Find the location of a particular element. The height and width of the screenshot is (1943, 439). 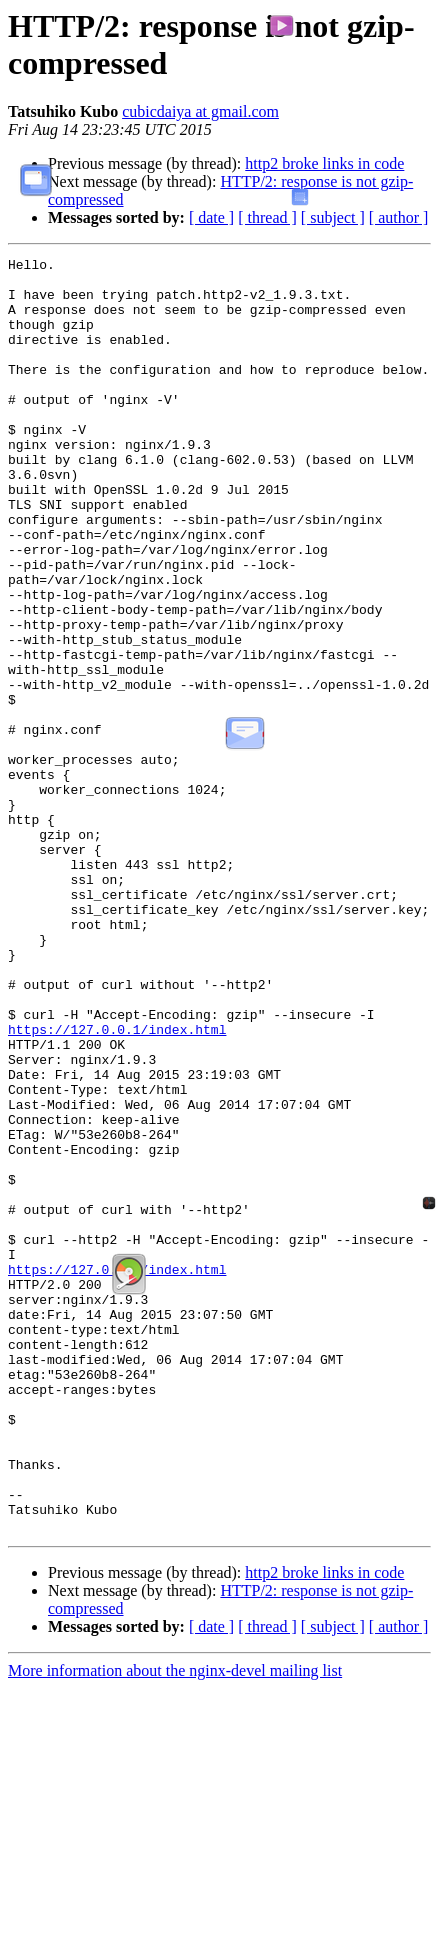

open the screenshot tool is located at coordinates (300, 197).